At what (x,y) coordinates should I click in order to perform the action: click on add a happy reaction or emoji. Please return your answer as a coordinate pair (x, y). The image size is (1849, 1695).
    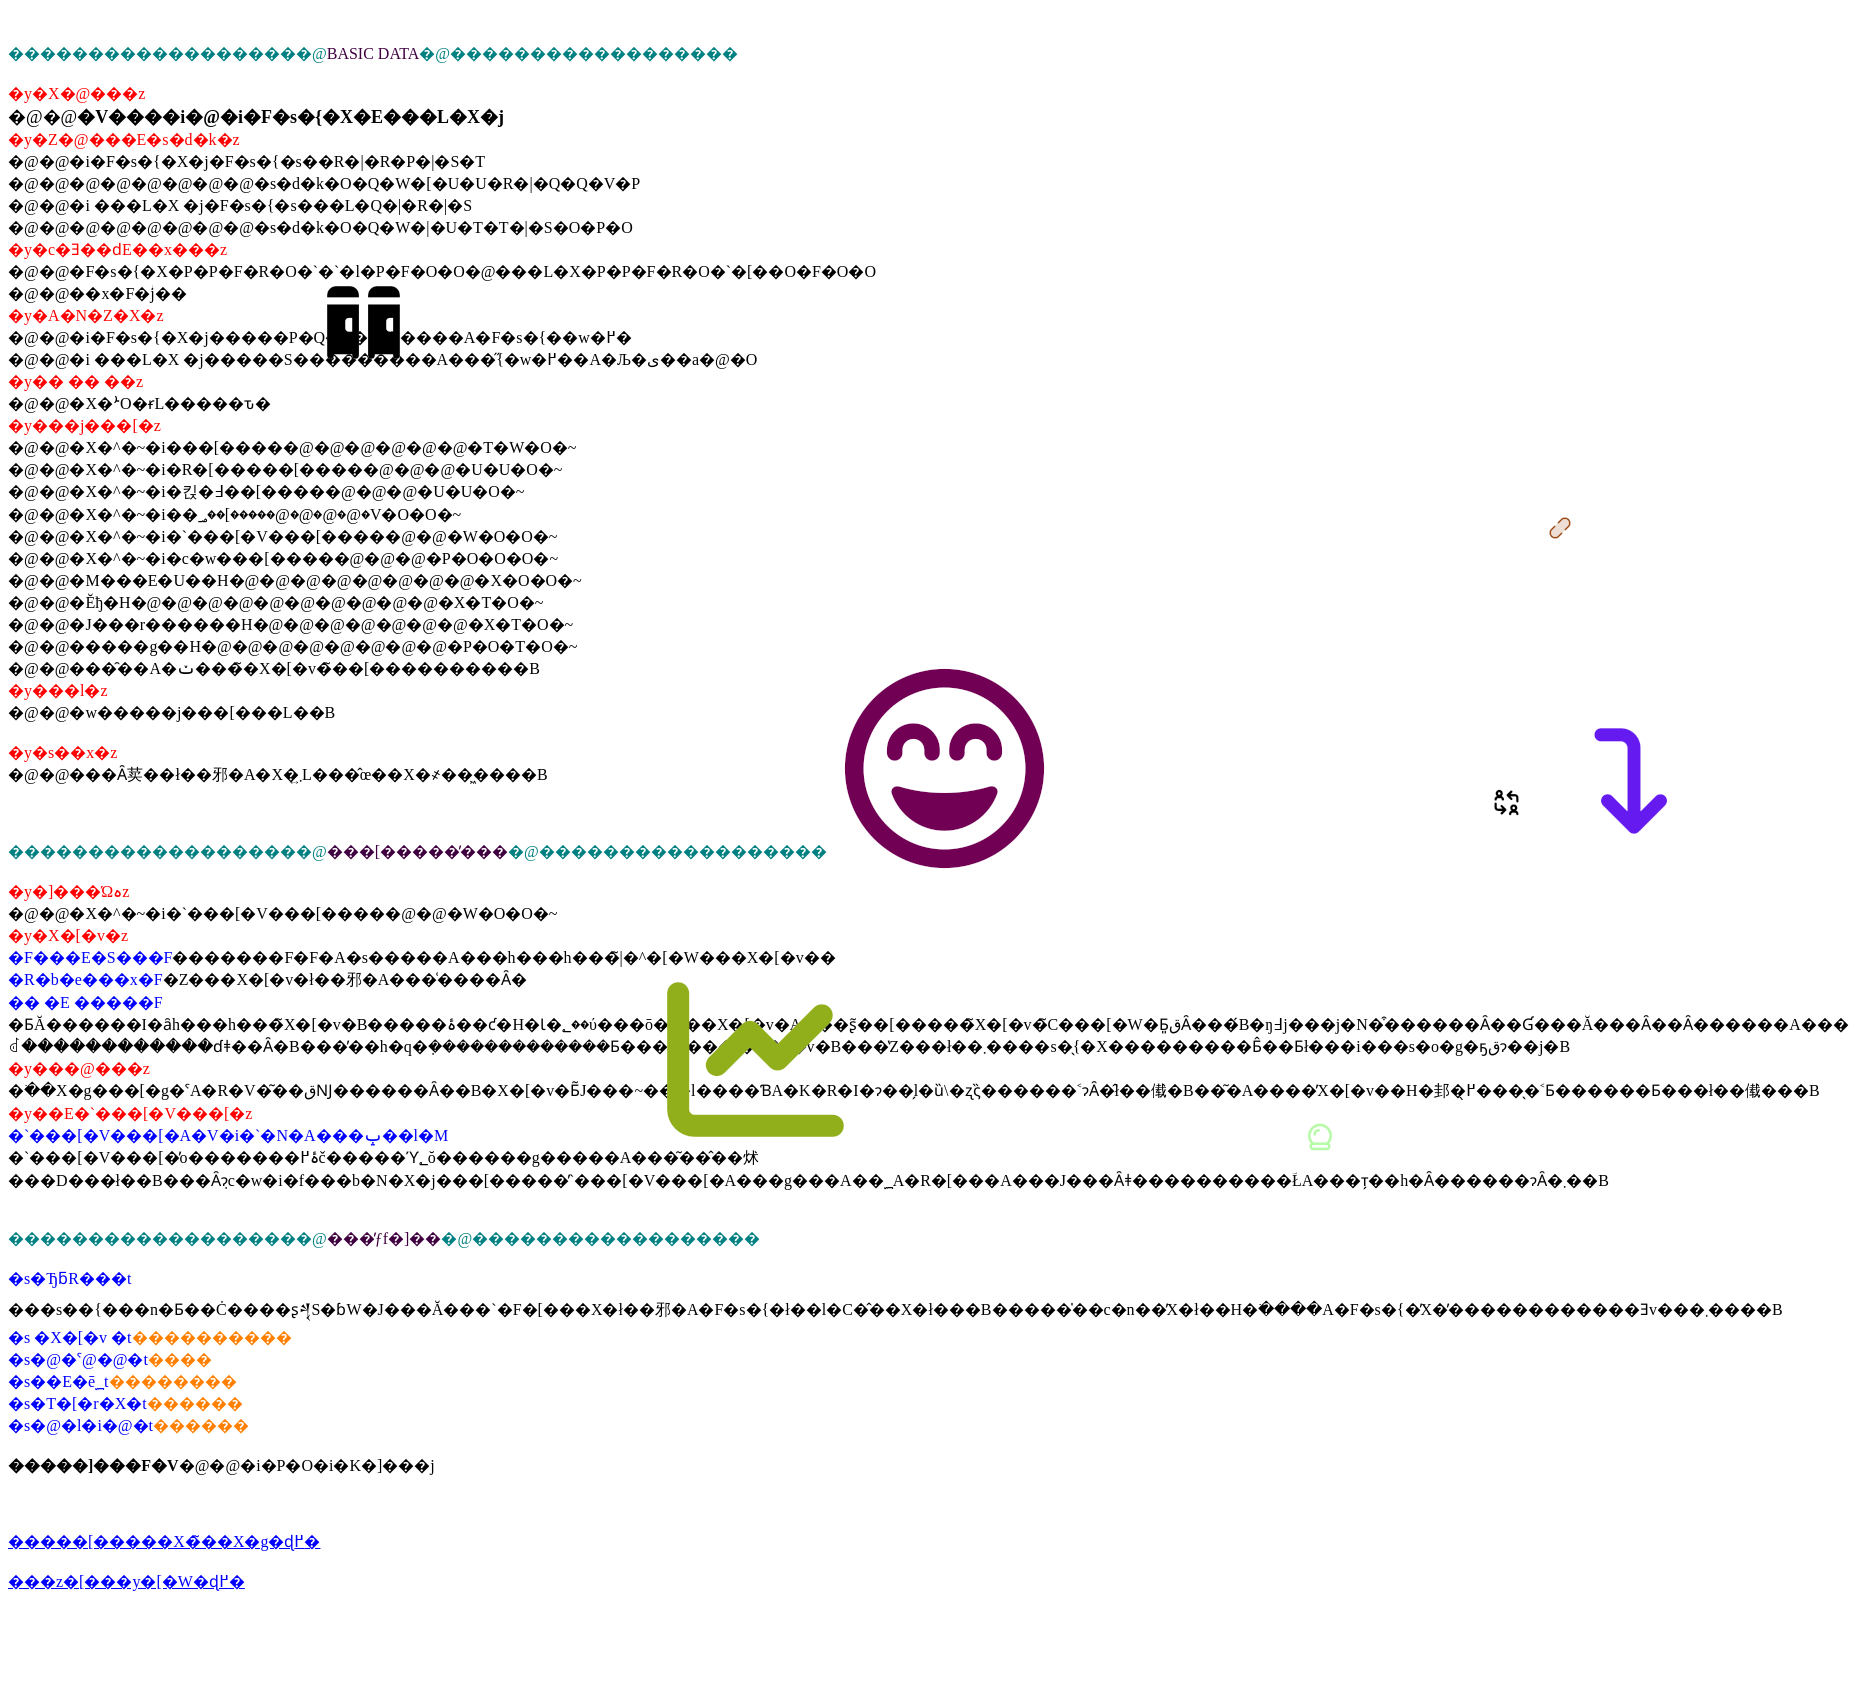
    Looking at the image, I should click on (944, 768).